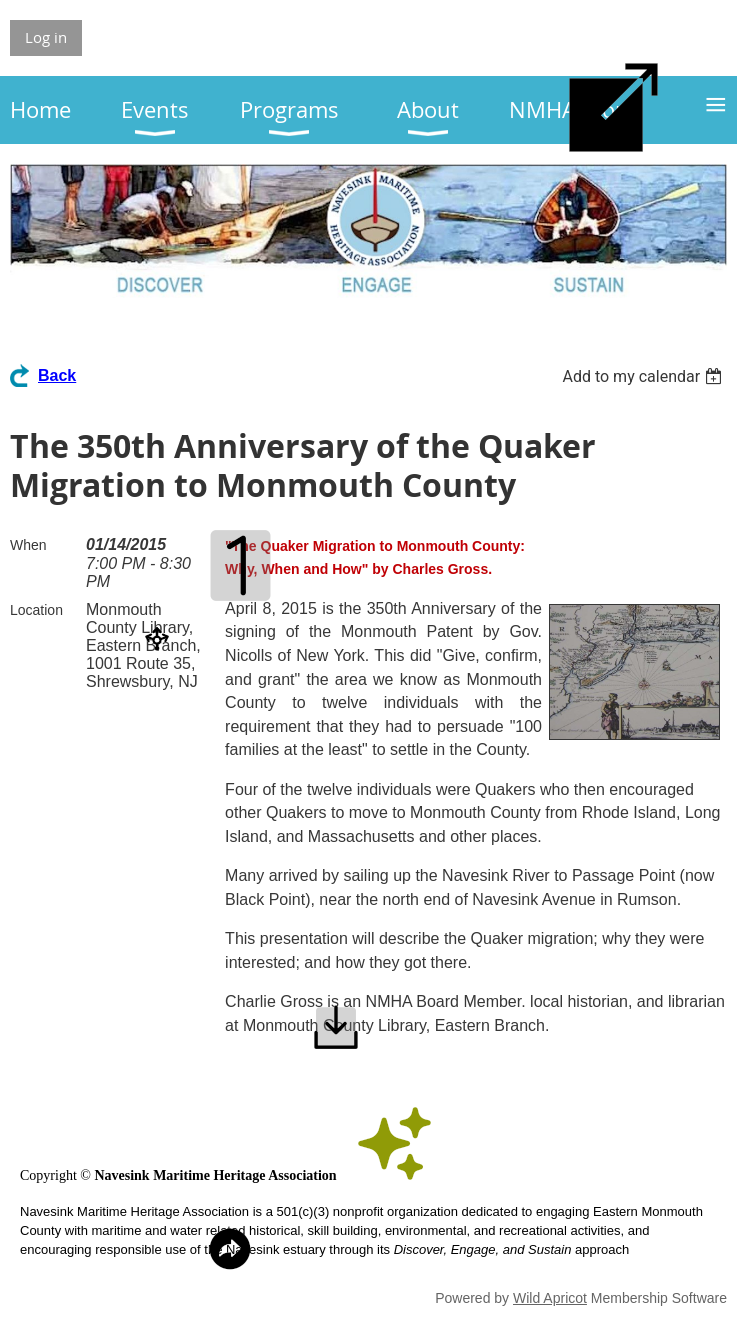  I want to click on download a file to your device, so click(336, 1029).